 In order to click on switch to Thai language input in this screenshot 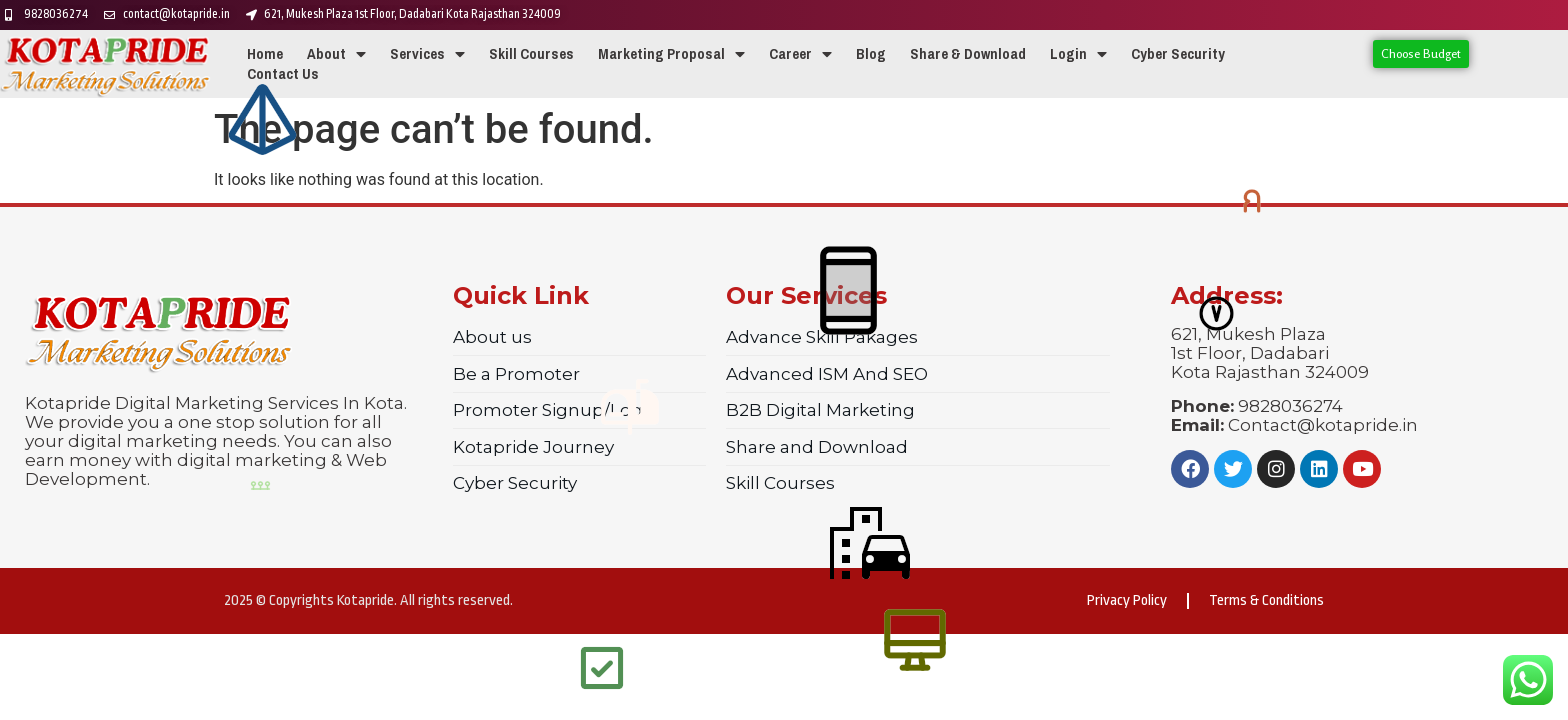, I will do `click(1252, 201)`.